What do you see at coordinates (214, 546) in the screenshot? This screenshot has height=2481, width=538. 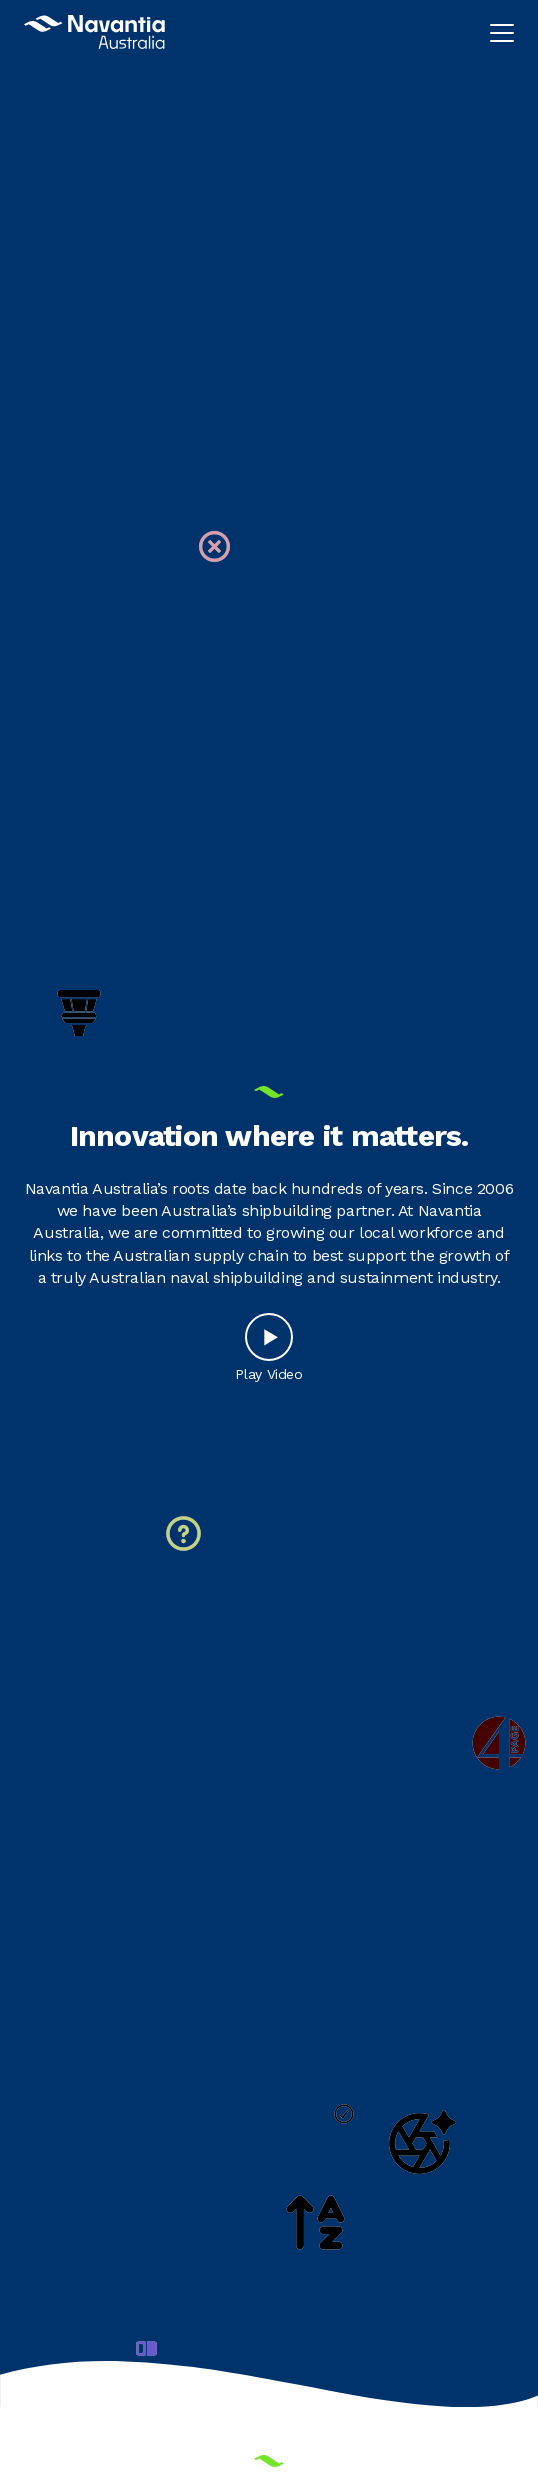 I see `close or dismiss a dialog` at bounding box center [214, 546].